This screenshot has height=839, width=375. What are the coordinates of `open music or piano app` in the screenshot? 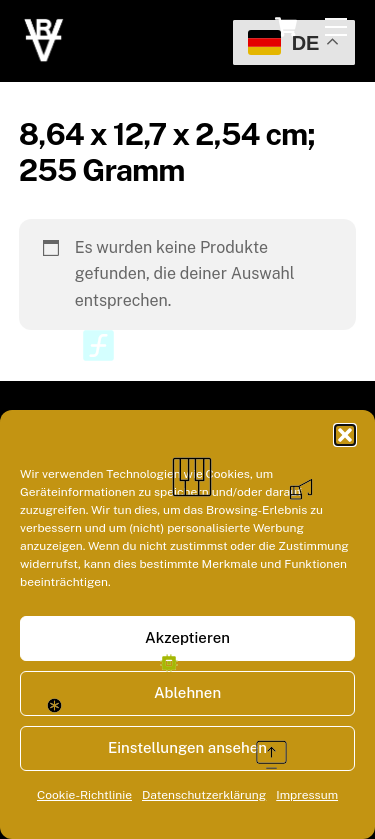 It's located at (192, 477).